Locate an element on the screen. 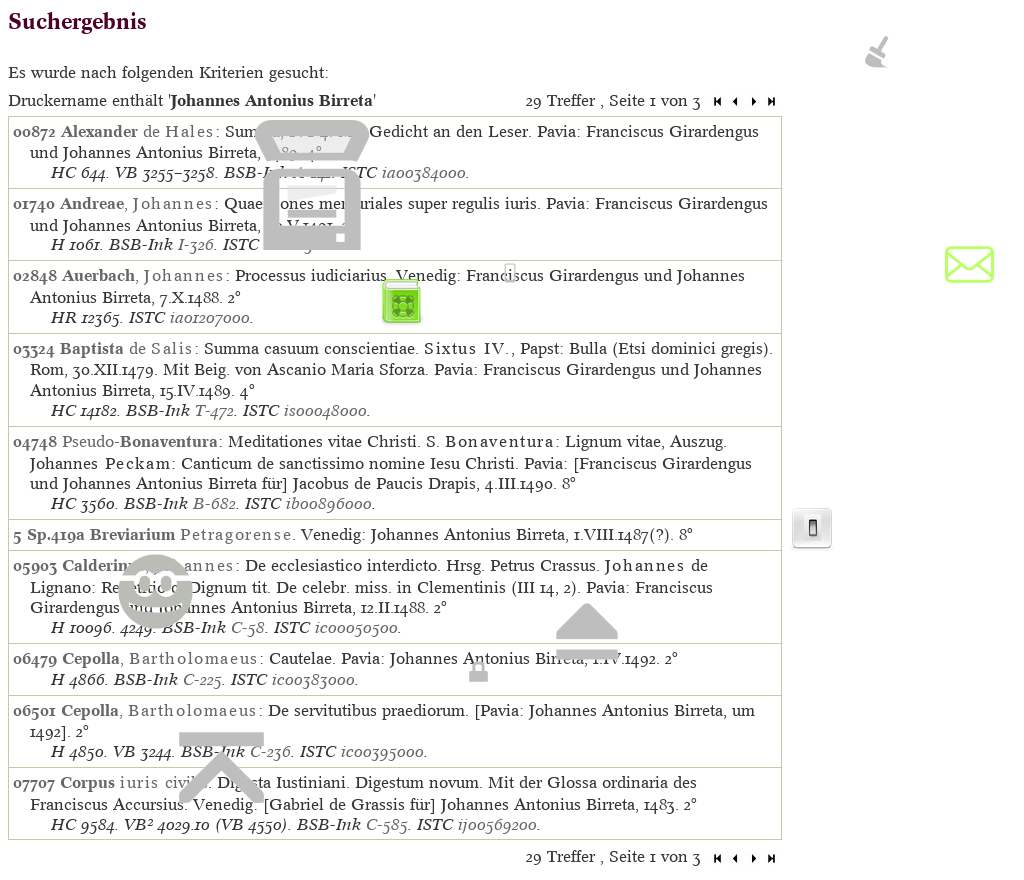  shut down or power off the system is located at coordinates (812, 528).